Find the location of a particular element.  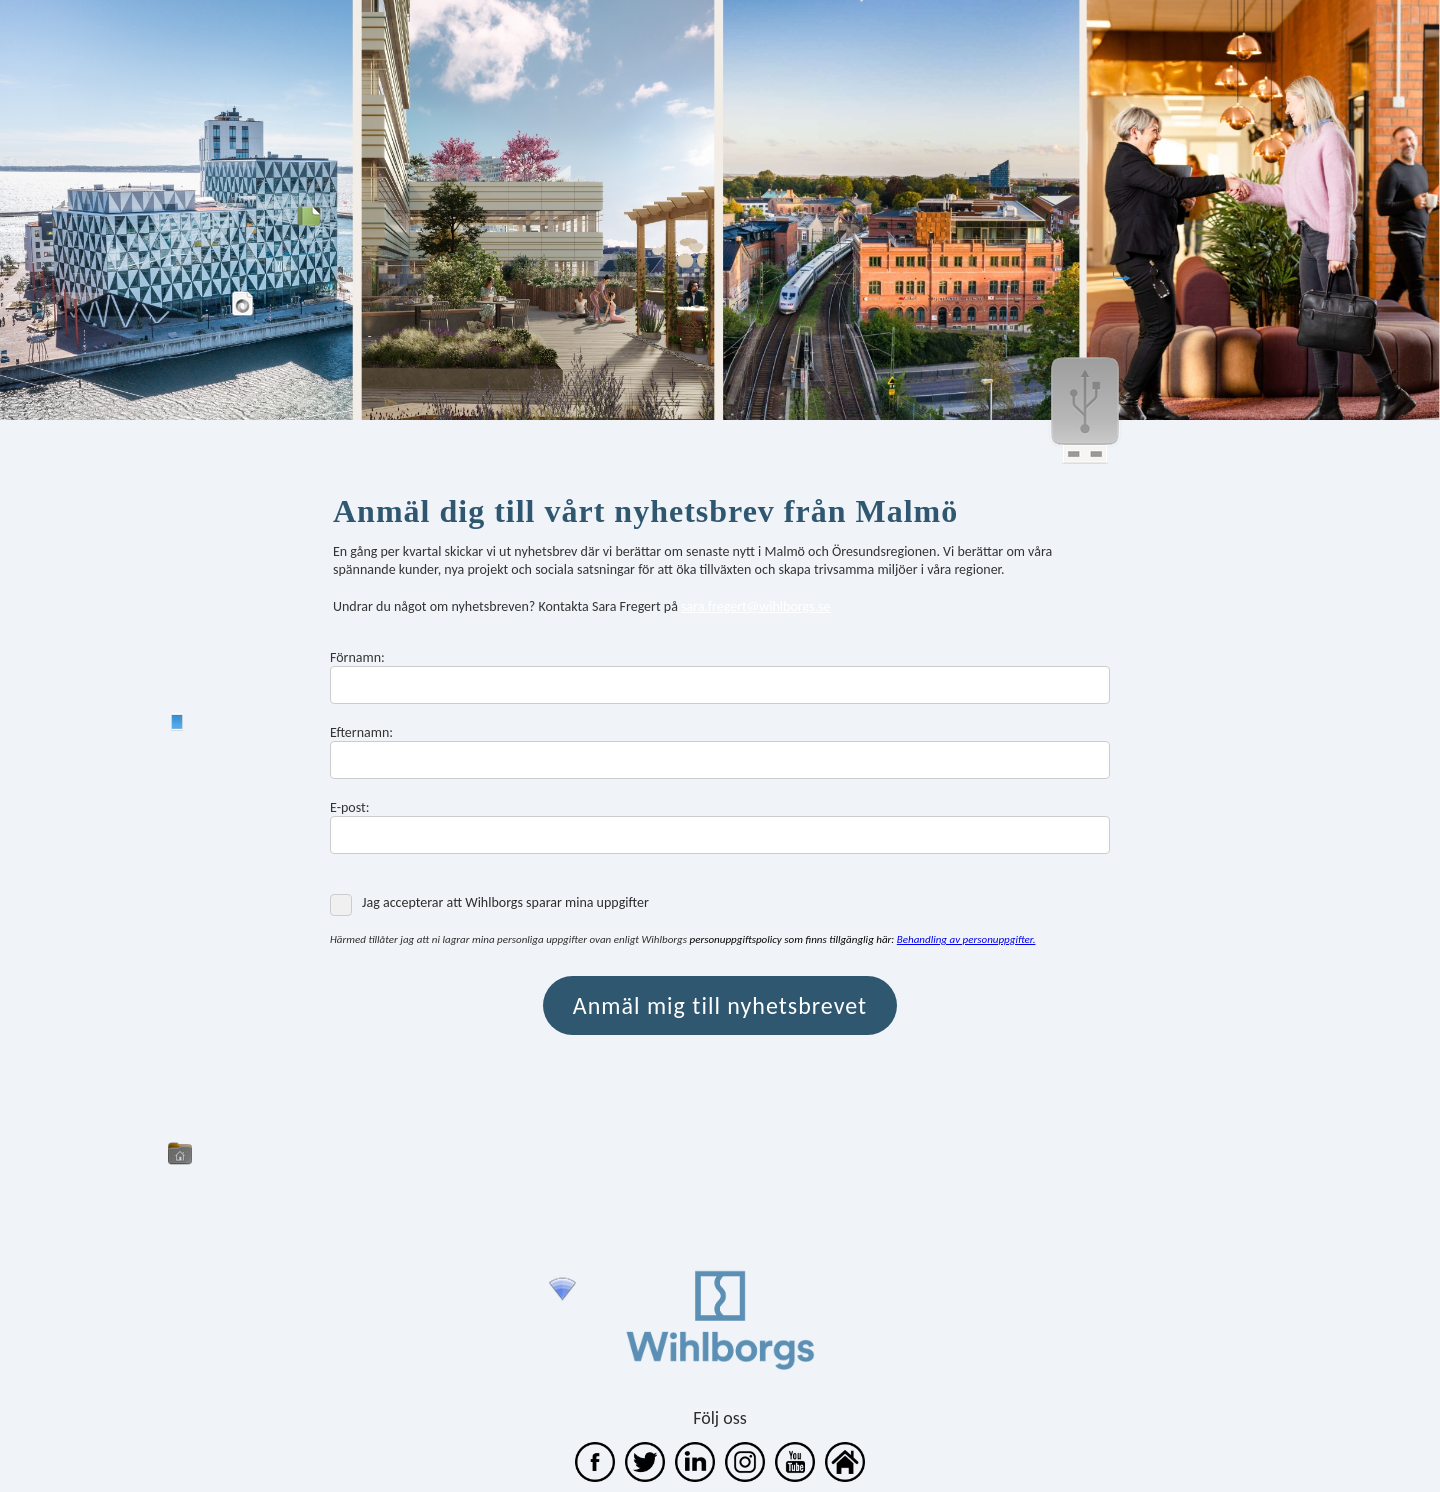

change desktop wallpaper settings is located at coordinates (309, 216).